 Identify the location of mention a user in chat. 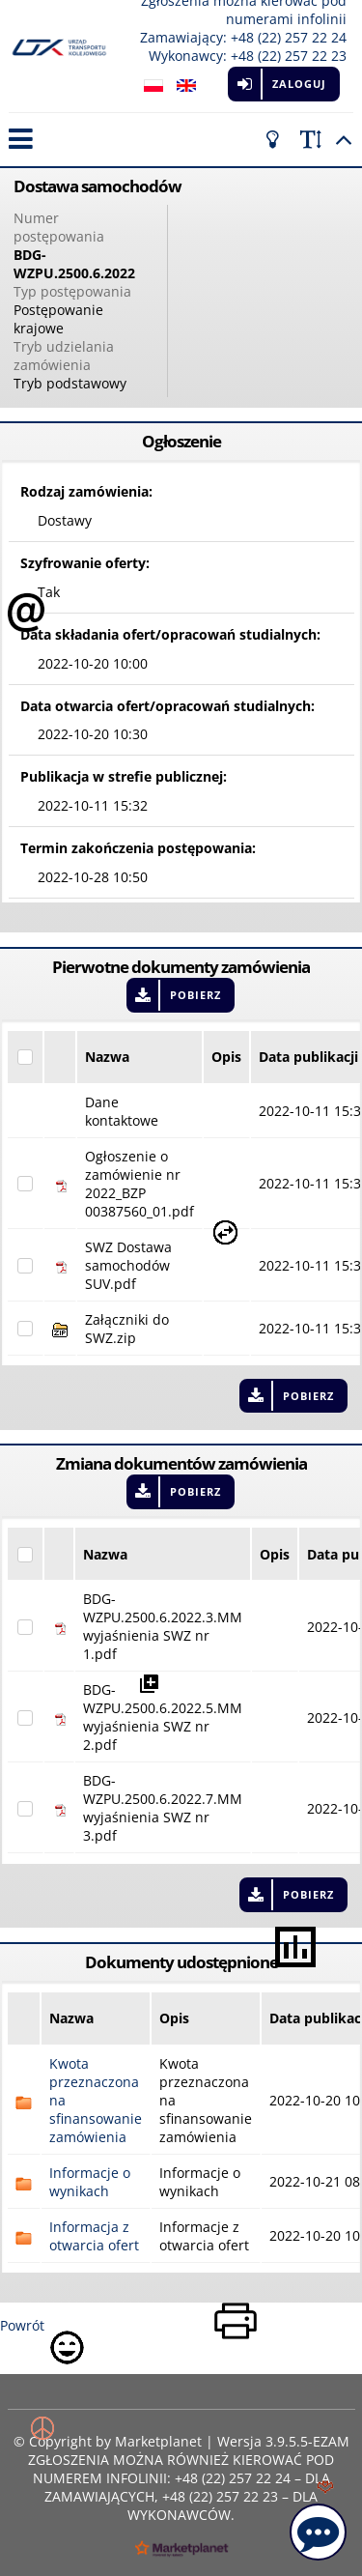
(26, 613).